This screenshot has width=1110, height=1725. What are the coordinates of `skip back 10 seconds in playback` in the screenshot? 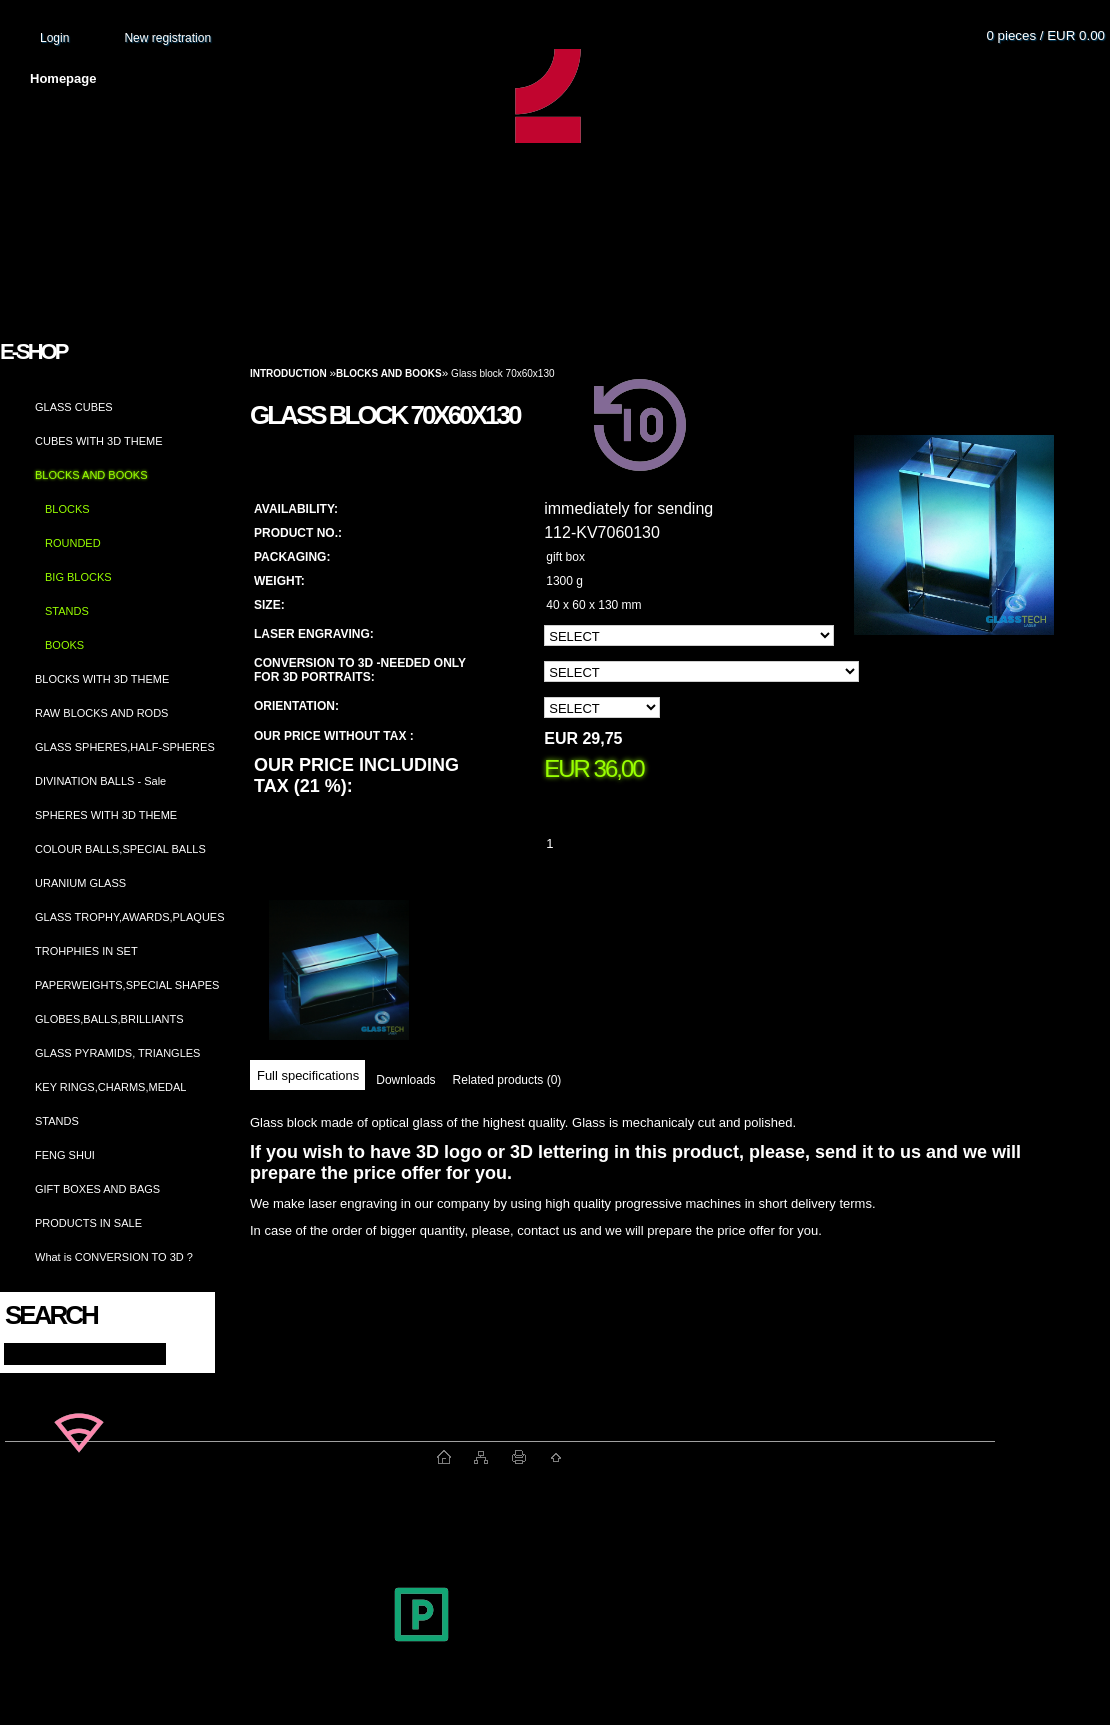 It's located at (640, 425).